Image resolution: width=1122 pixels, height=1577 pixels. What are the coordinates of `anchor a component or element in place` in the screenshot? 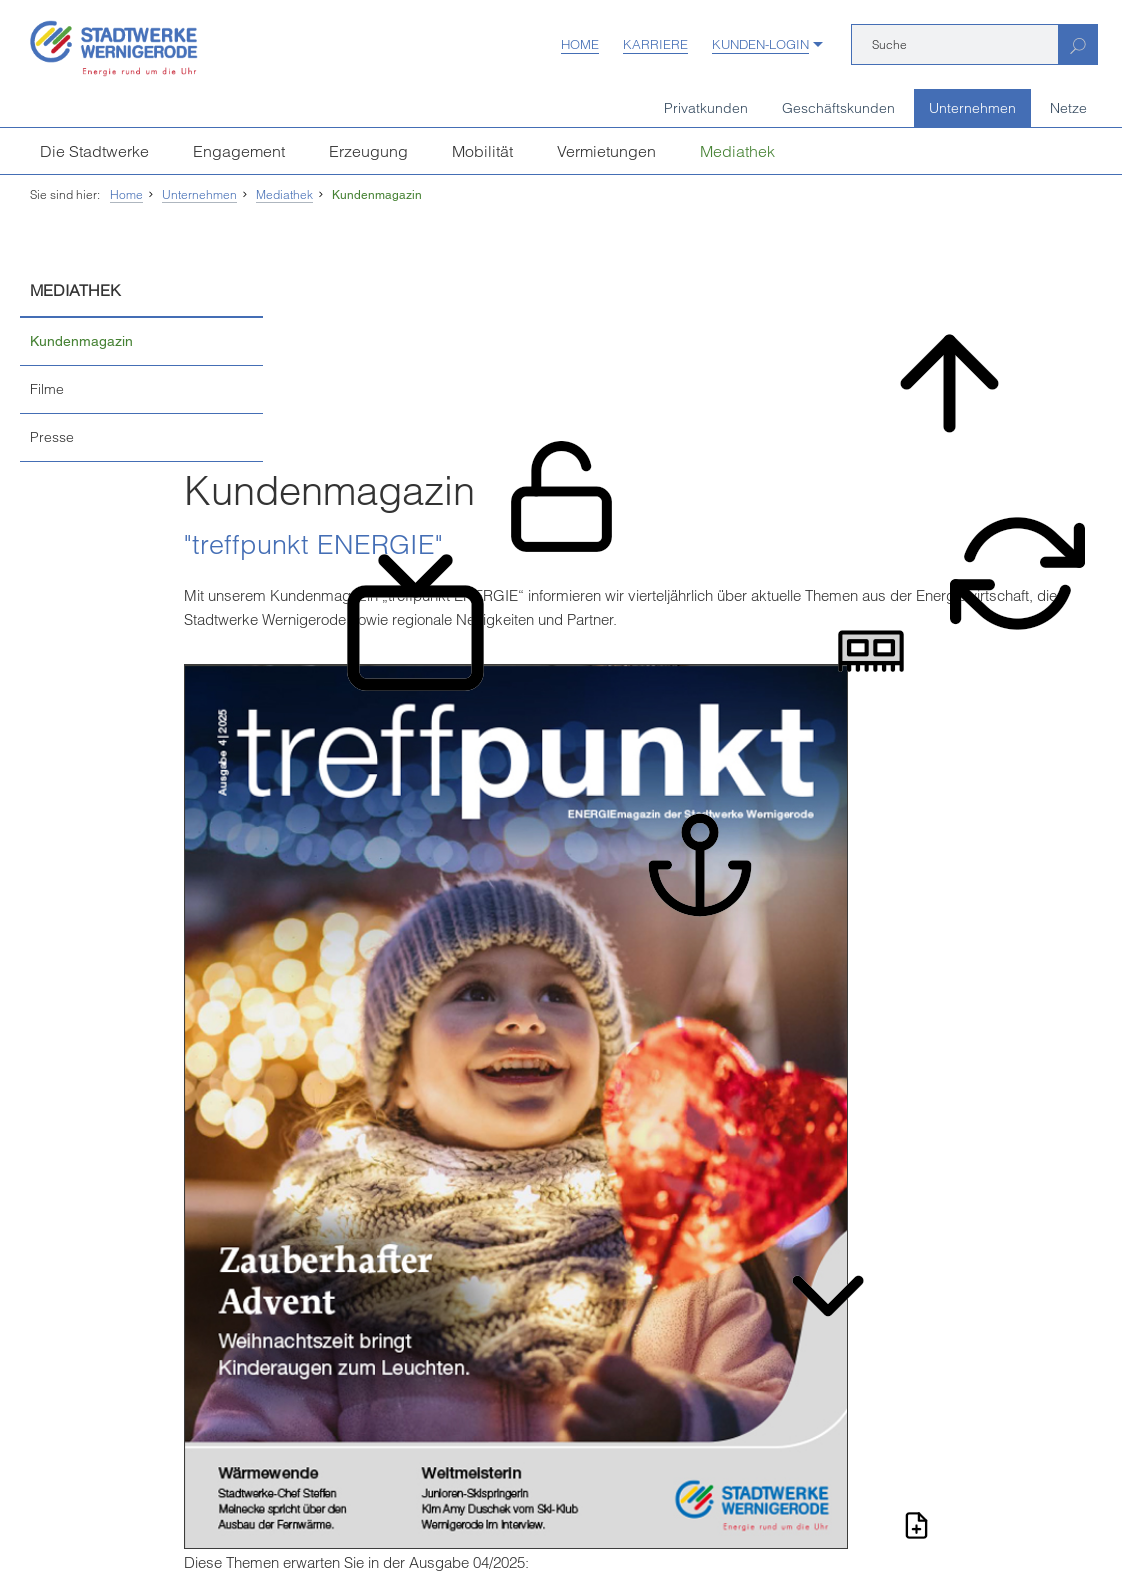 It's located at (700, 865).